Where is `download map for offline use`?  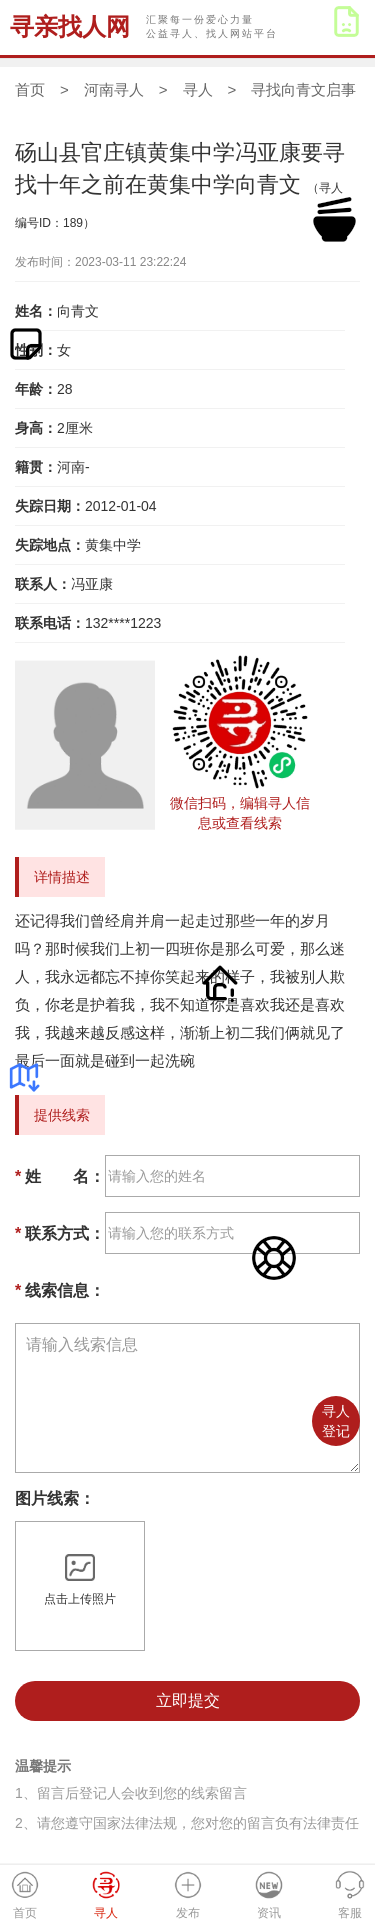
download map for offline use is located at coordinates (24, 1076).